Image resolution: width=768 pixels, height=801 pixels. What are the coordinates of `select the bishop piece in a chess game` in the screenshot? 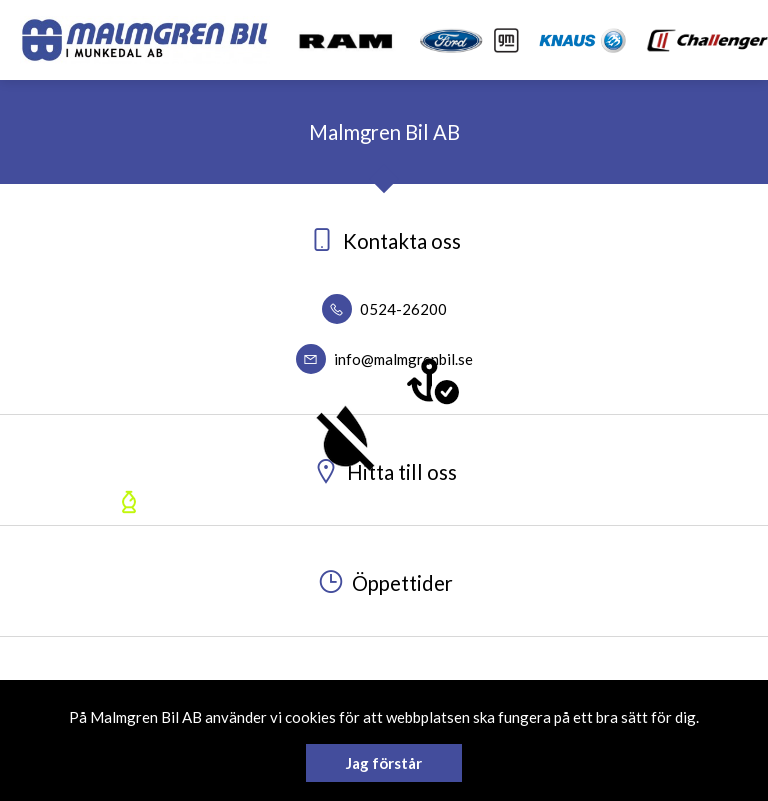 It's located at (129, 502).